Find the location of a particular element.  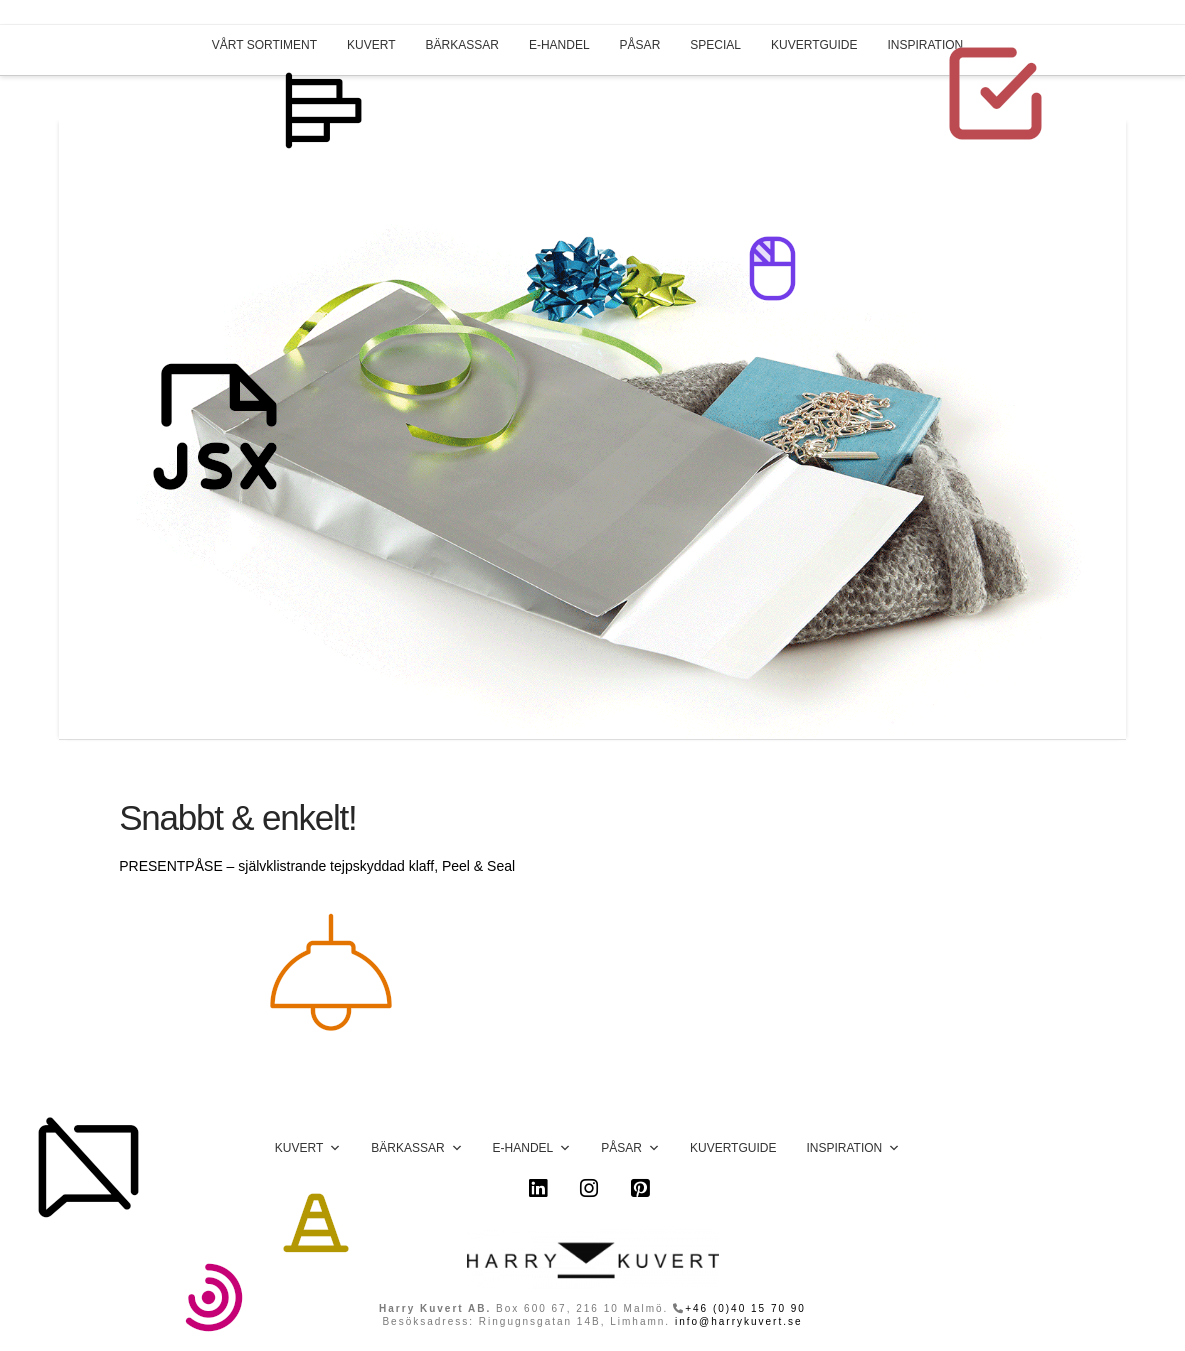

mute or disable chat notifications is located at coordinates (88, 1163).